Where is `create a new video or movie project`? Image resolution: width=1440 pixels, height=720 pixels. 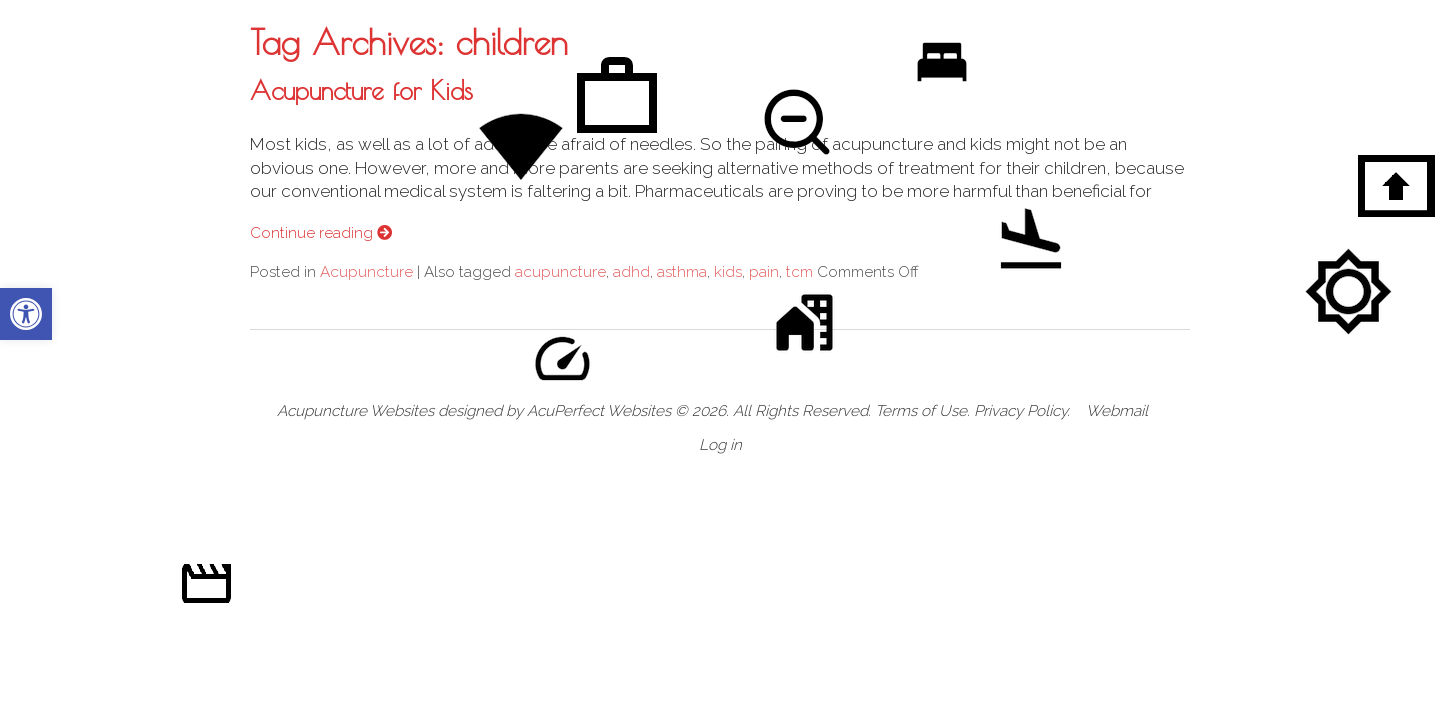 create a new video or movie project is located at coordinates (206, 583).